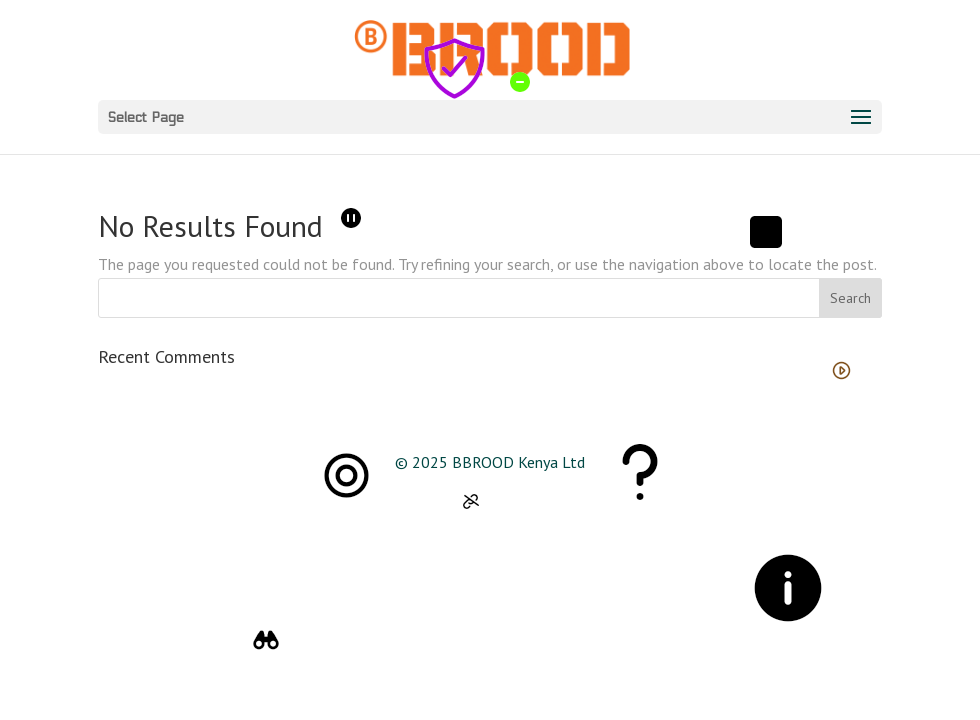 The image size is (980, 720). Describe the element at coordinates (520, 82) in the screenshot. I see `remove an item from a list` at that location.